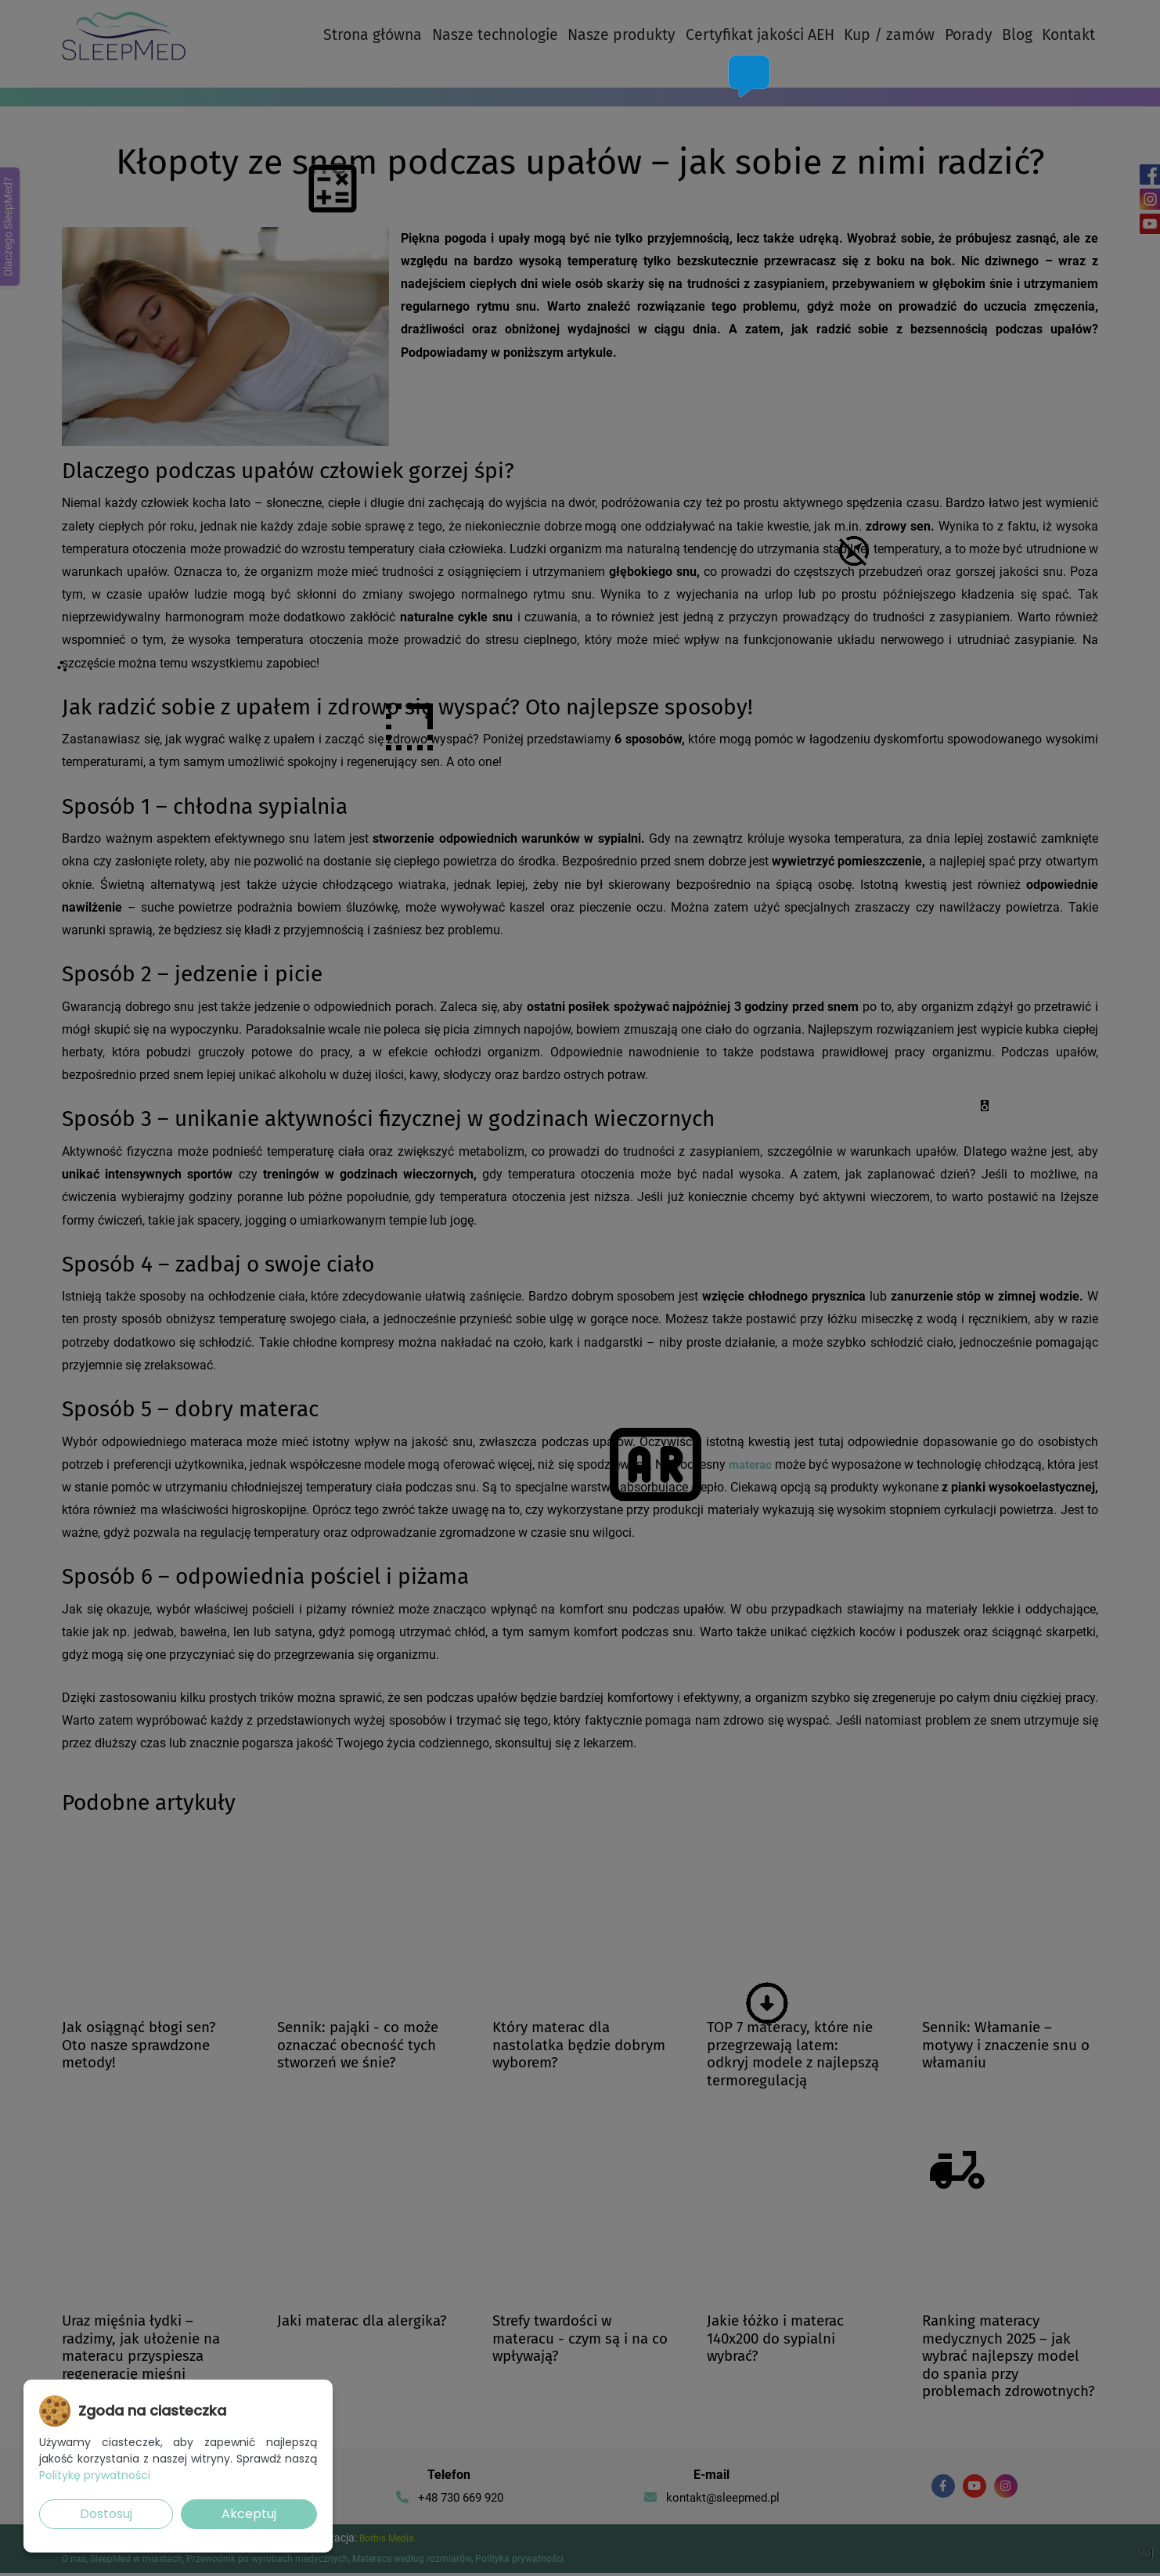 The width and height of the screenshot is (1160, 2576). I want to click on select moped or scooter delivery option, so click(957, 2170).